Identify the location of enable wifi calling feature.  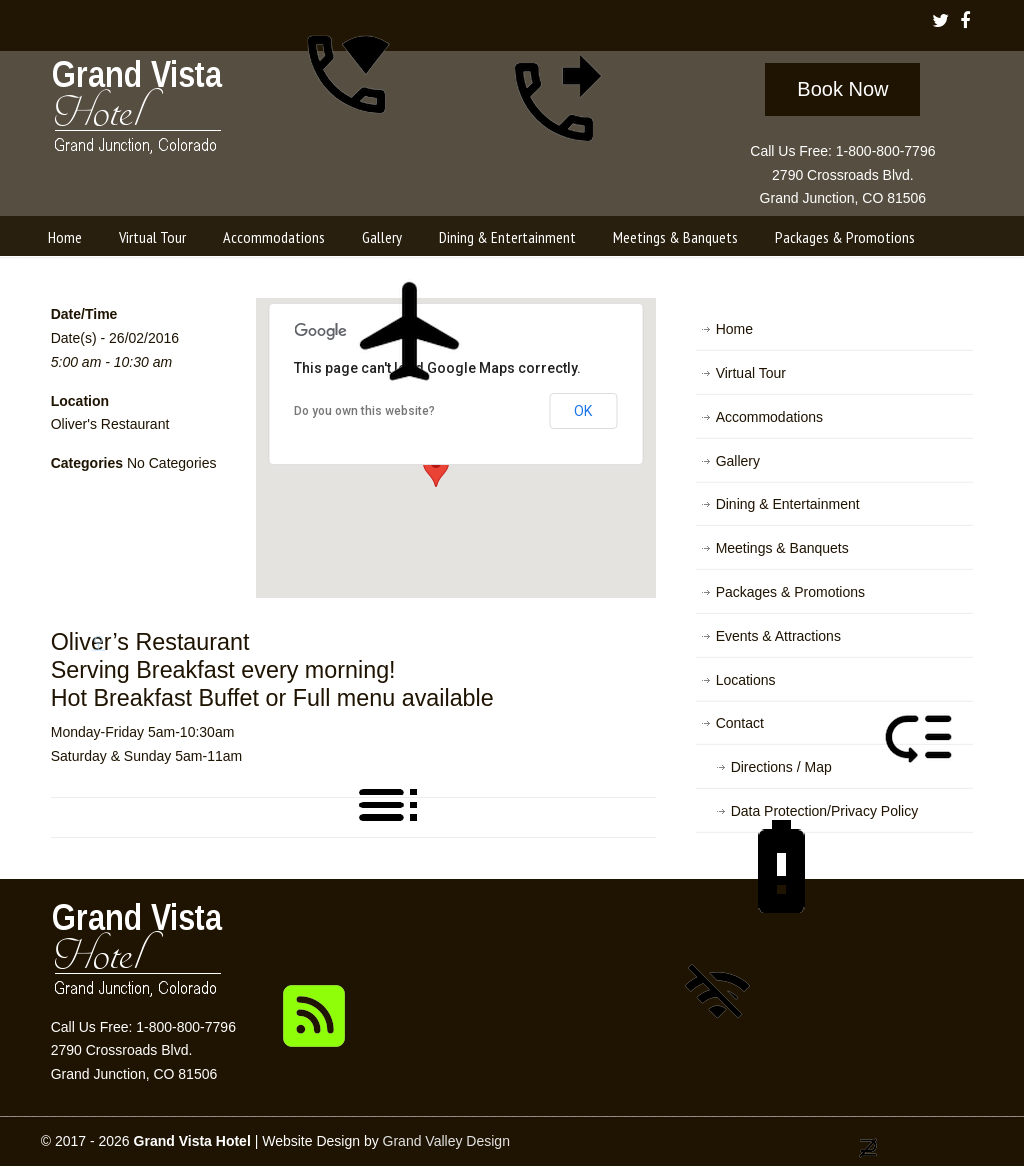
(346, 74).